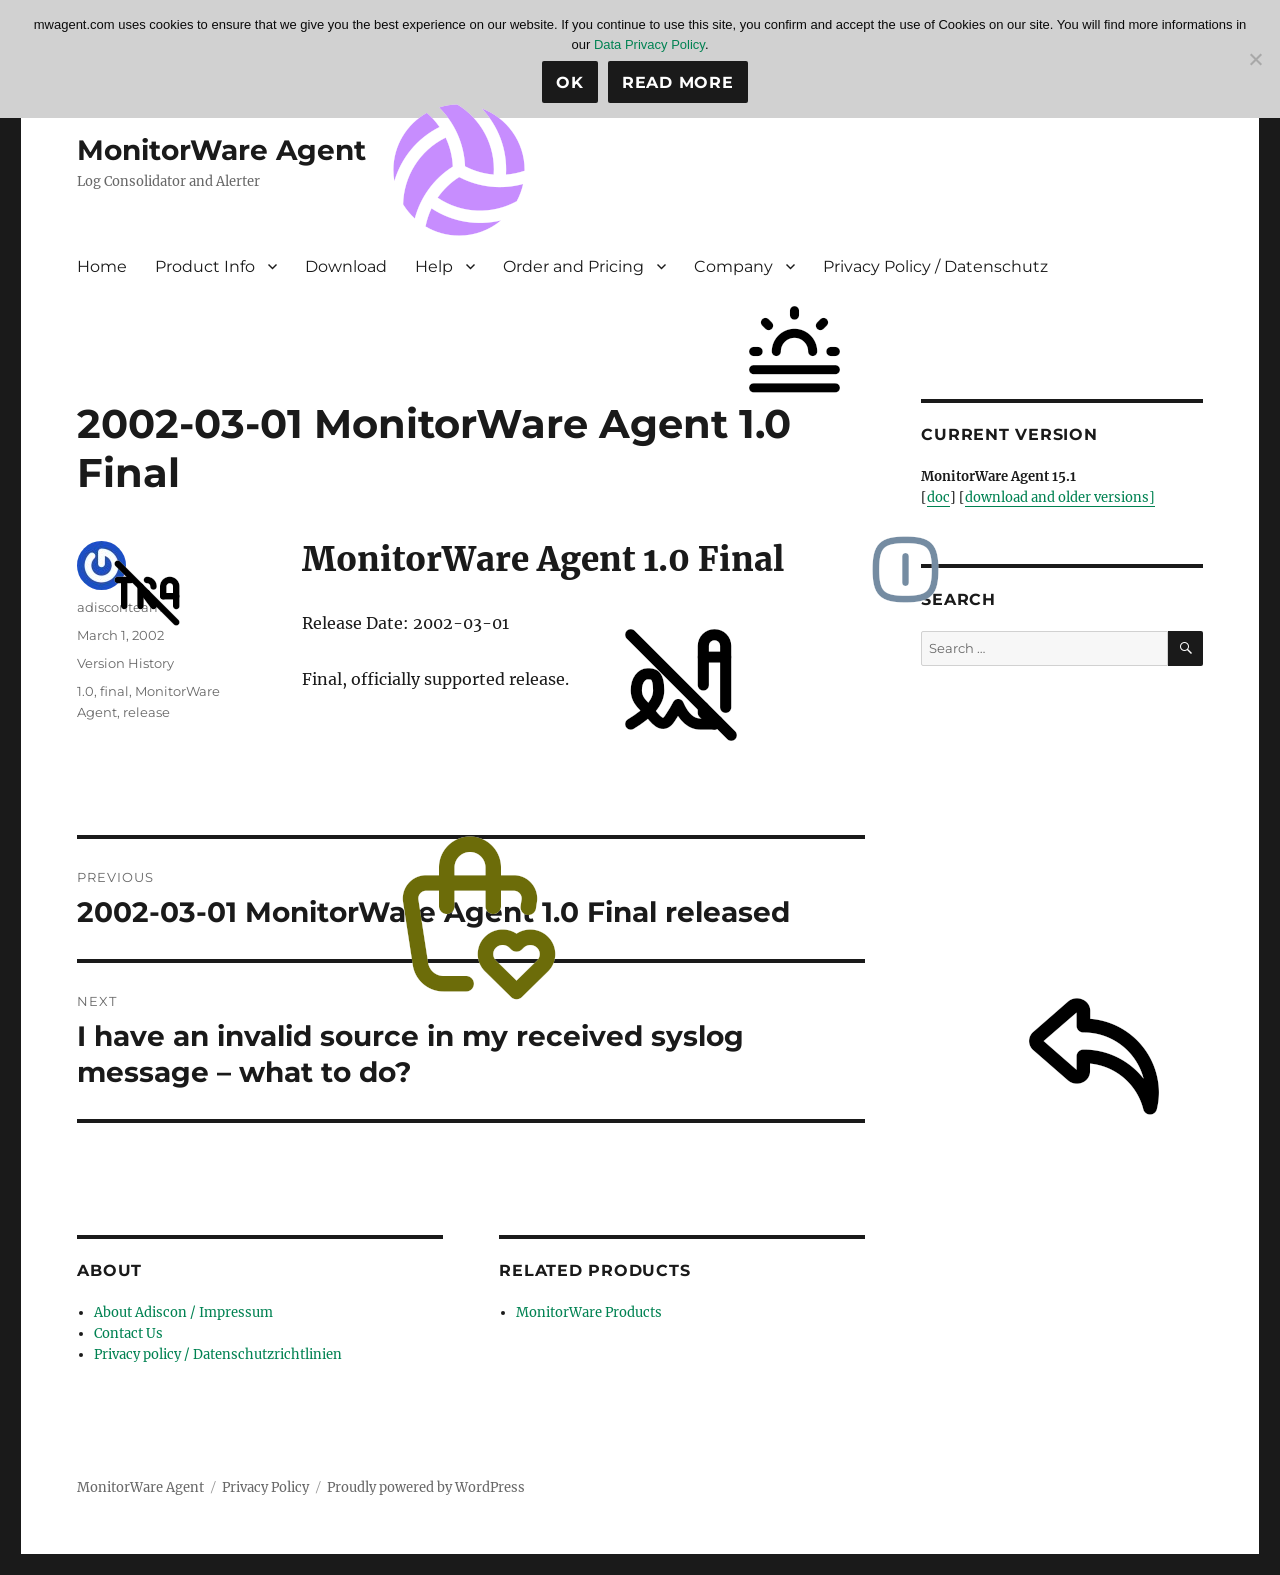  Describe the element at coordinates (470, 914) in the screenshot. I see `view your wishlist or saved items` at that location.